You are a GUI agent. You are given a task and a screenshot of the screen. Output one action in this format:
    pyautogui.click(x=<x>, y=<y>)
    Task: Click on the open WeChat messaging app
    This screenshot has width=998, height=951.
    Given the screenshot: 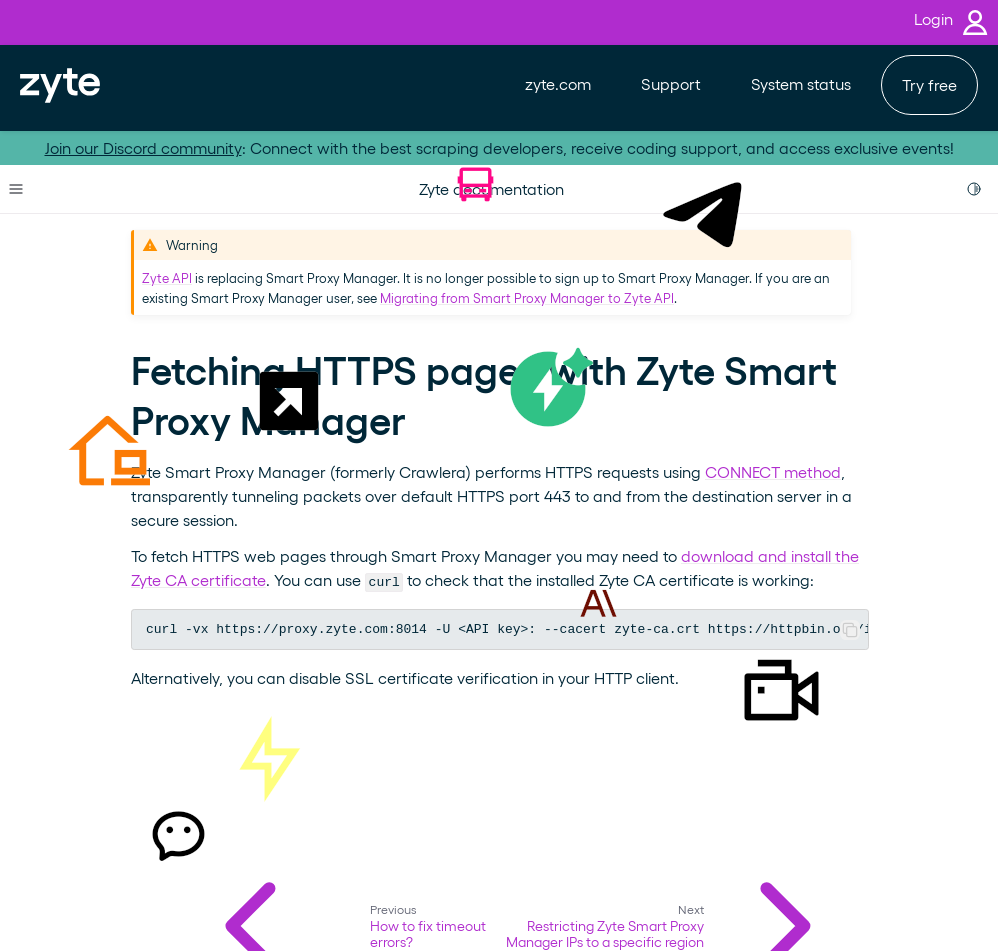 What is the action you would take?
    pyautogui.click(x=178, y=834)
    